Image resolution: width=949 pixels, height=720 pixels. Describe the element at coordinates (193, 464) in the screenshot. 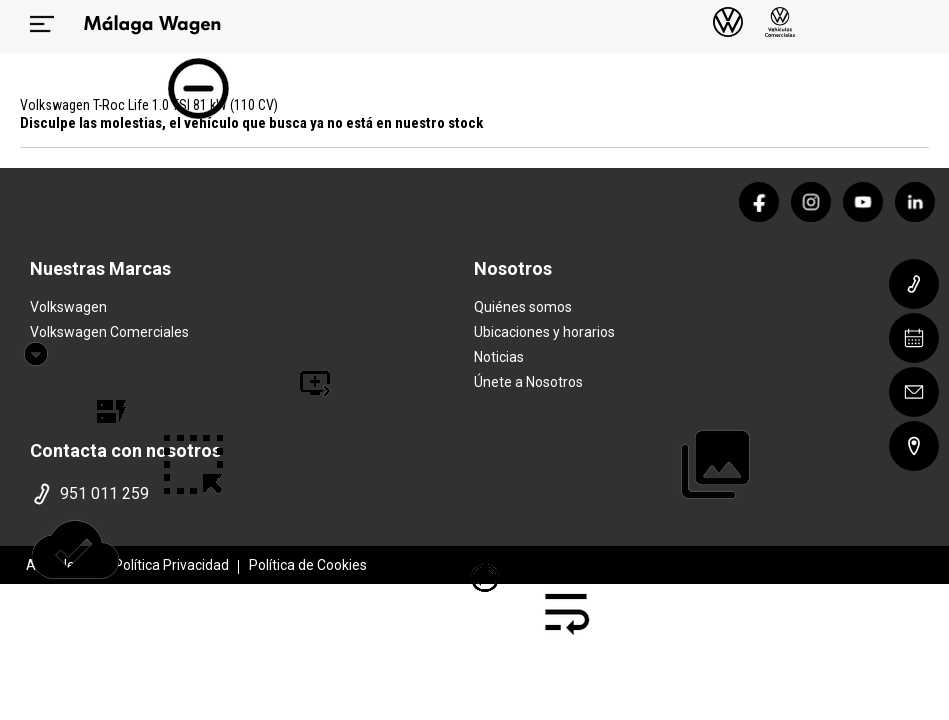

I see `select or highlight an area` at that location.